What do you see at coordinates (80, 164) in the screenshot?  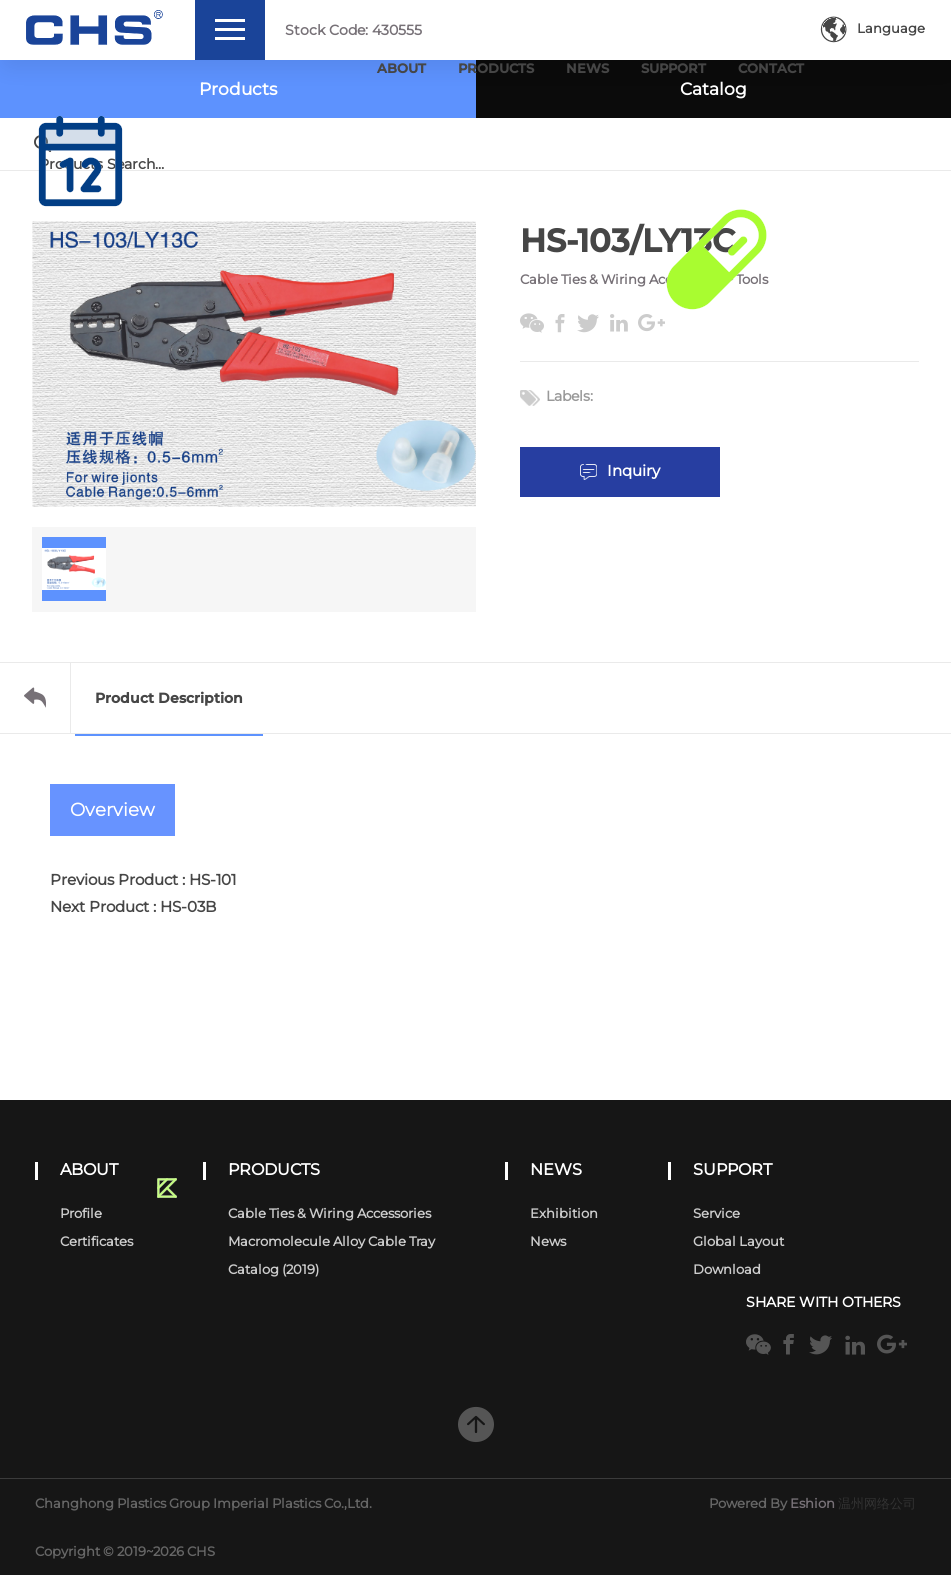 I see `view or open the calendar` at bounding box center [80, 164].